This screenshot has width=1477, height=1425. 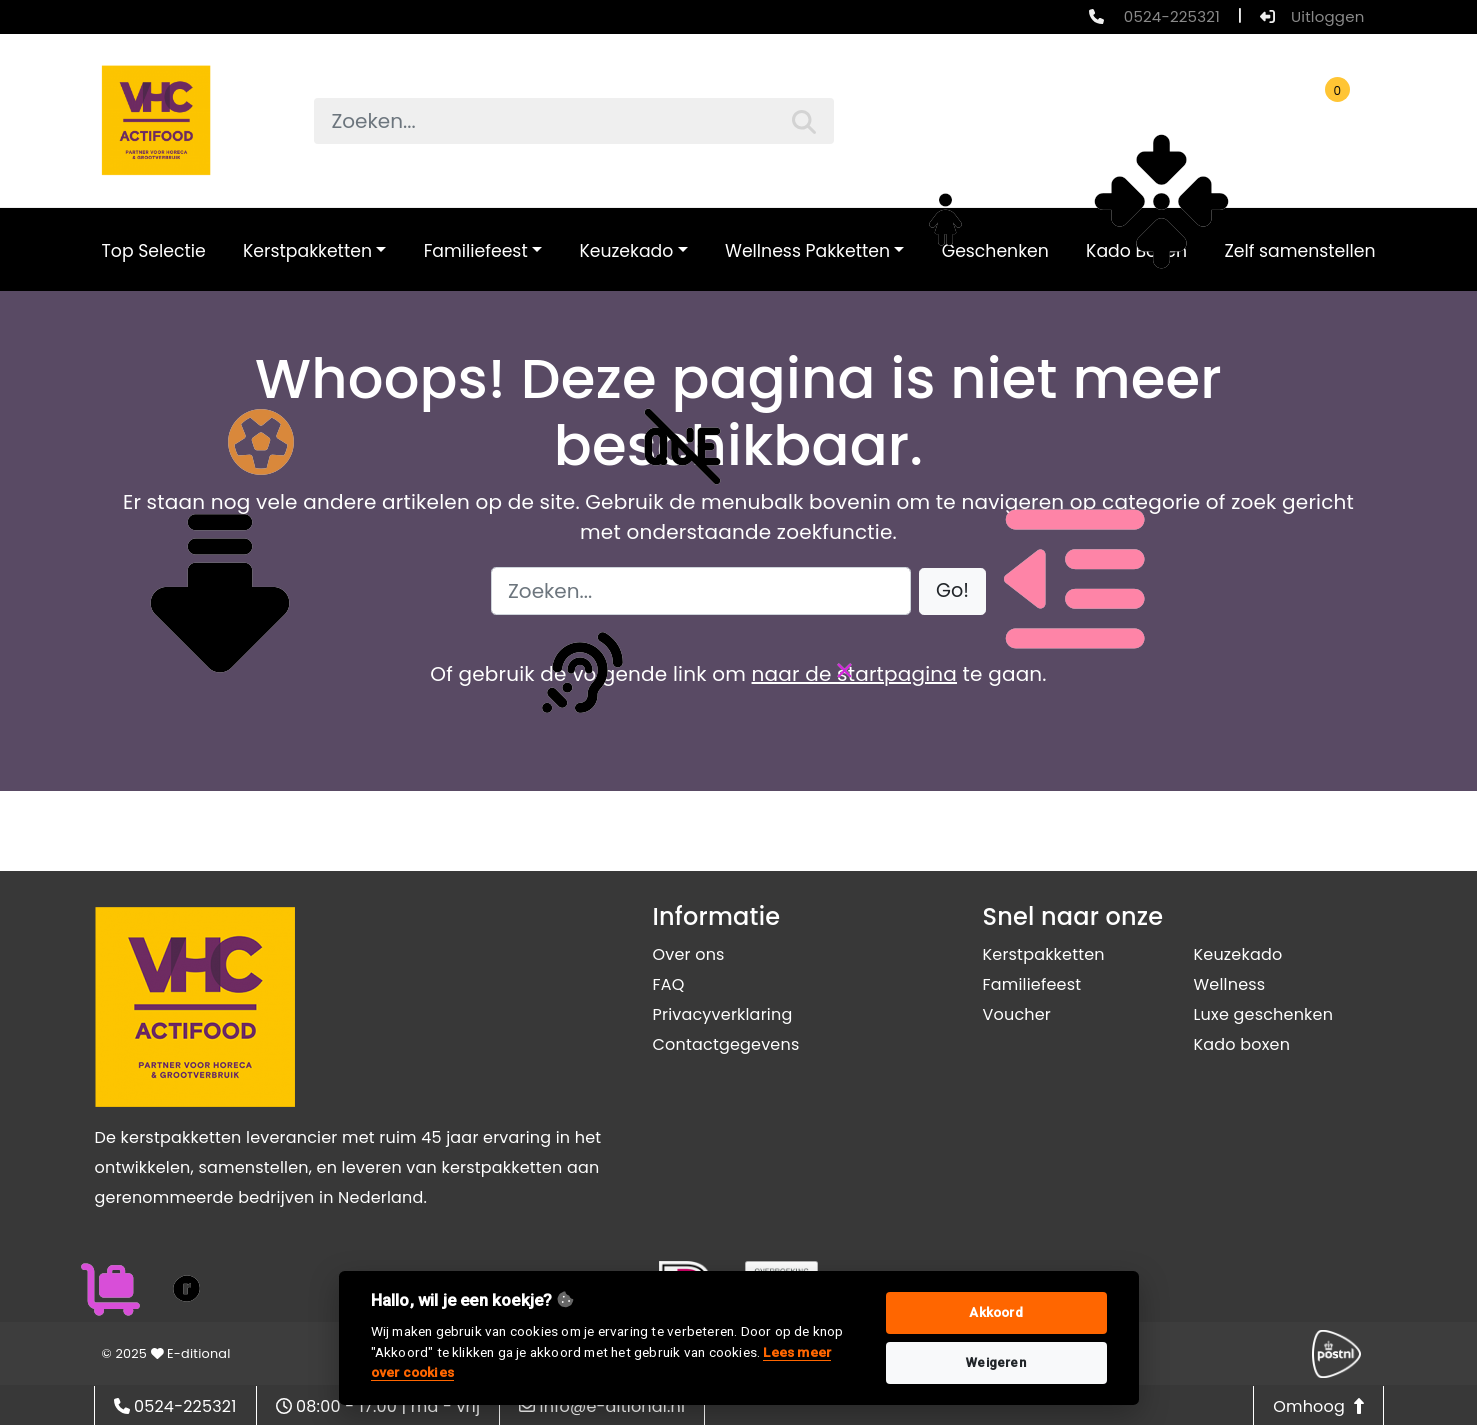 I want to click on enable accessibility audio features, so click(x=582, y=672).